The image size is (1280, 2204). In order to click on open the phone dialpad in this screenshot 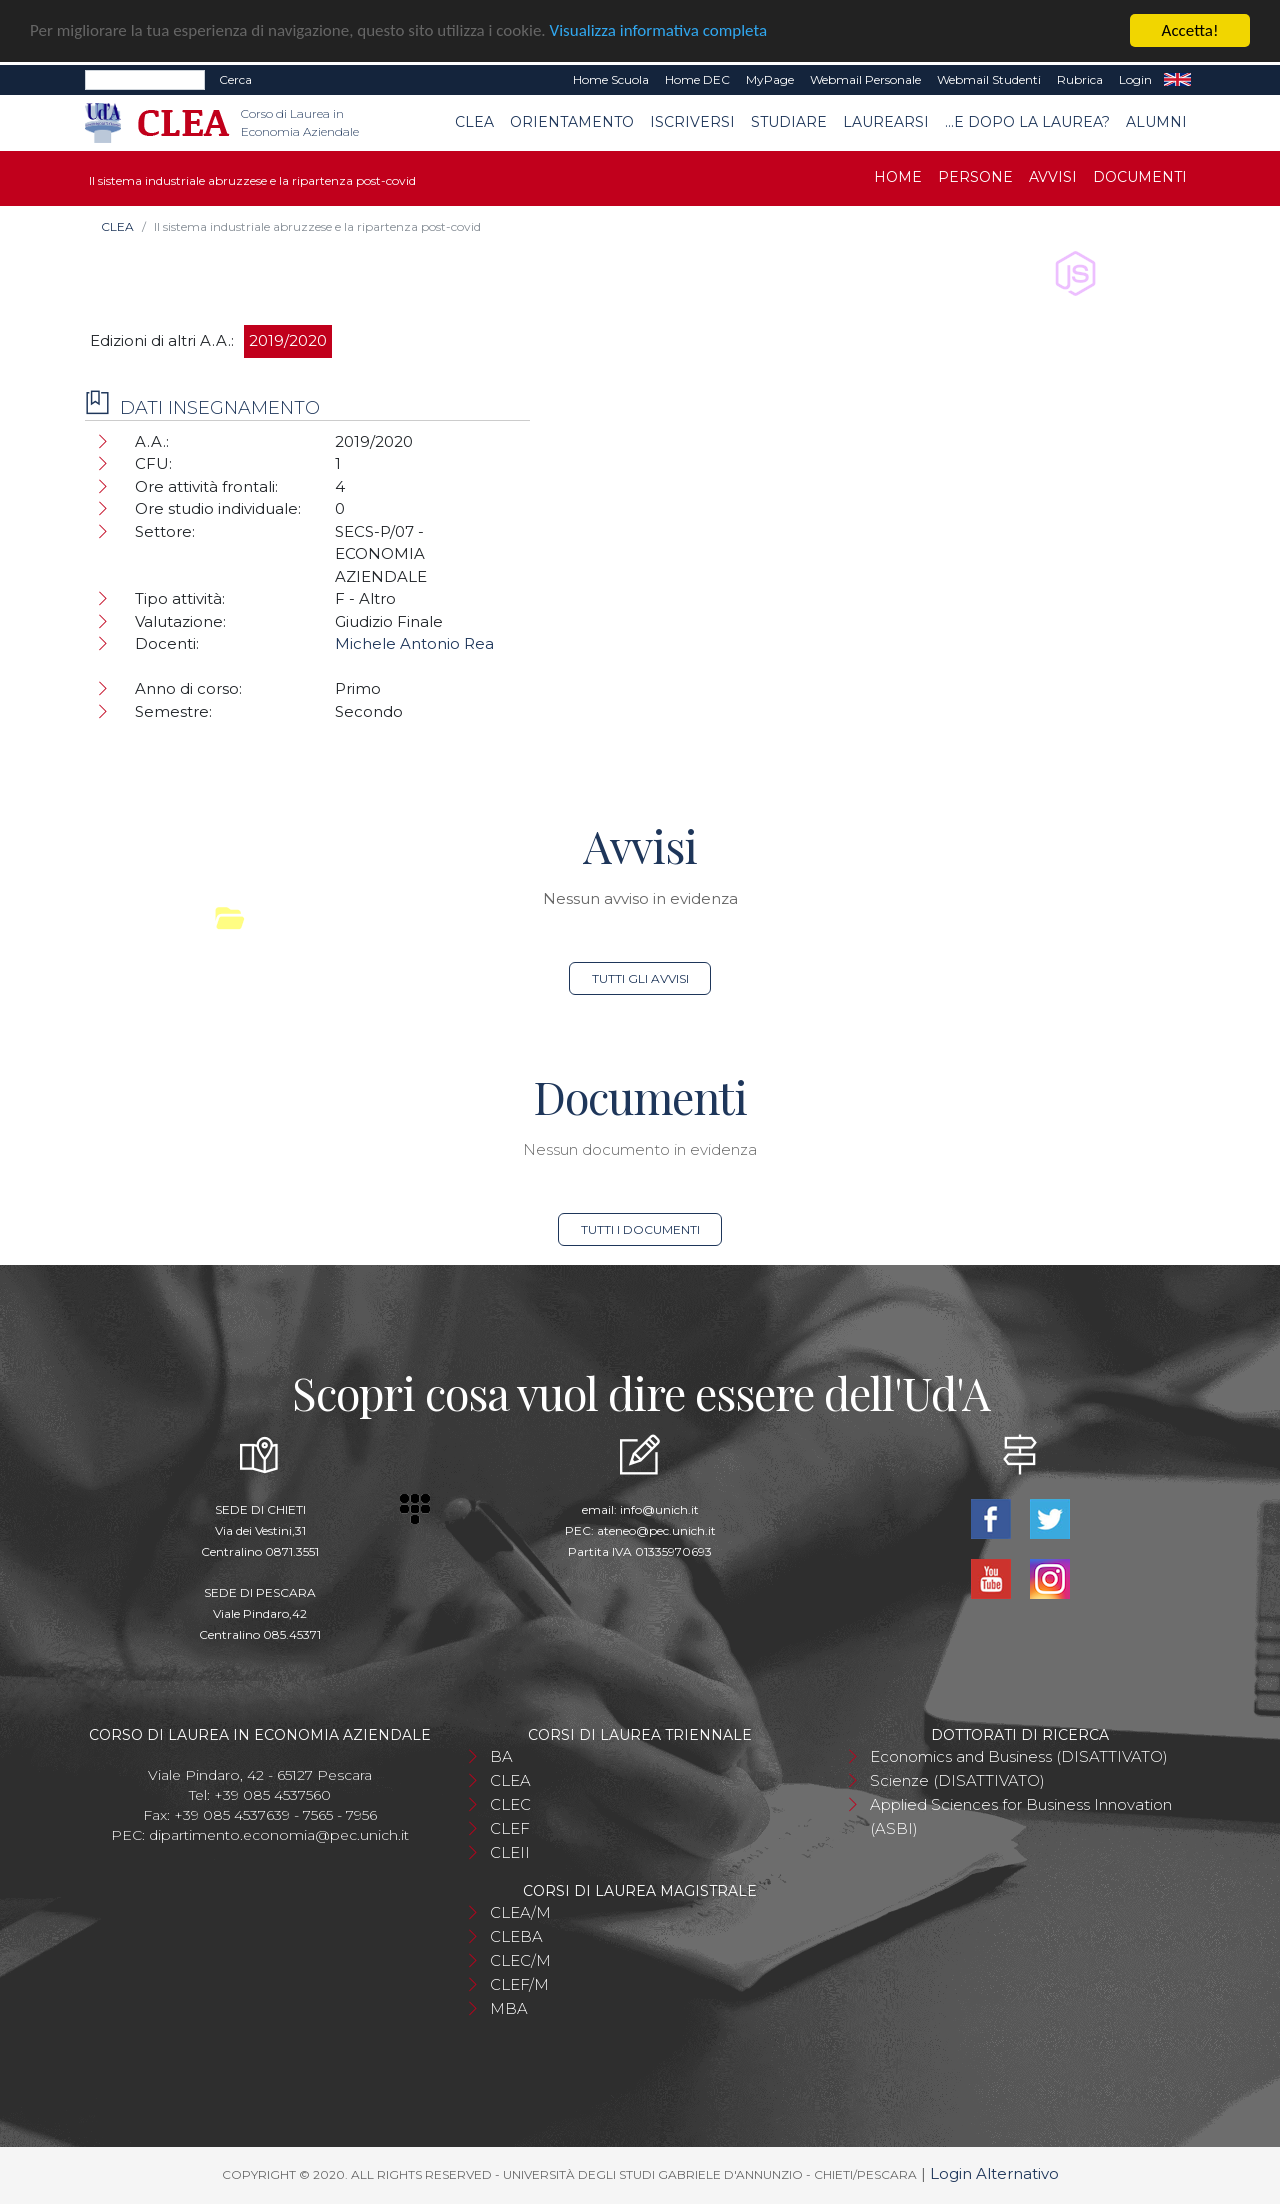, I will do `click(415, 1509)`.